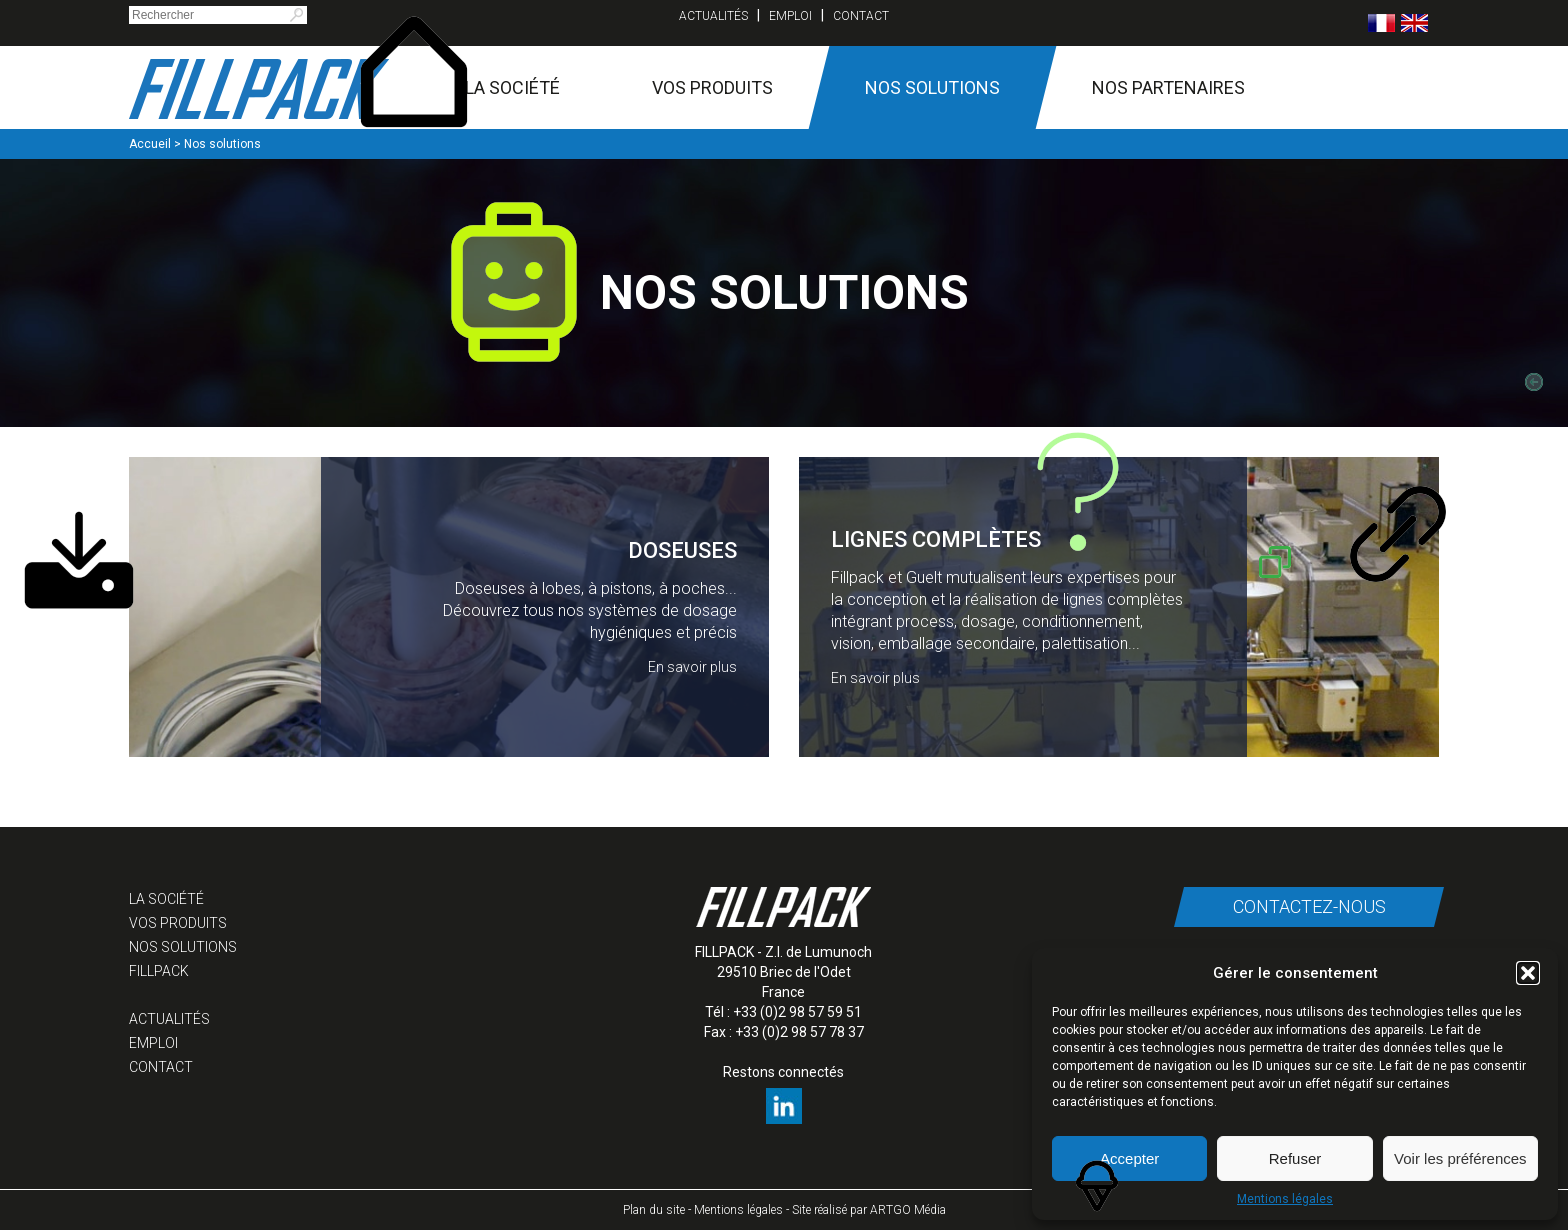  Describe the element at coordinates (1097, 1185) in the screenshot. I see `browse dessert or ice cream options` at that location.